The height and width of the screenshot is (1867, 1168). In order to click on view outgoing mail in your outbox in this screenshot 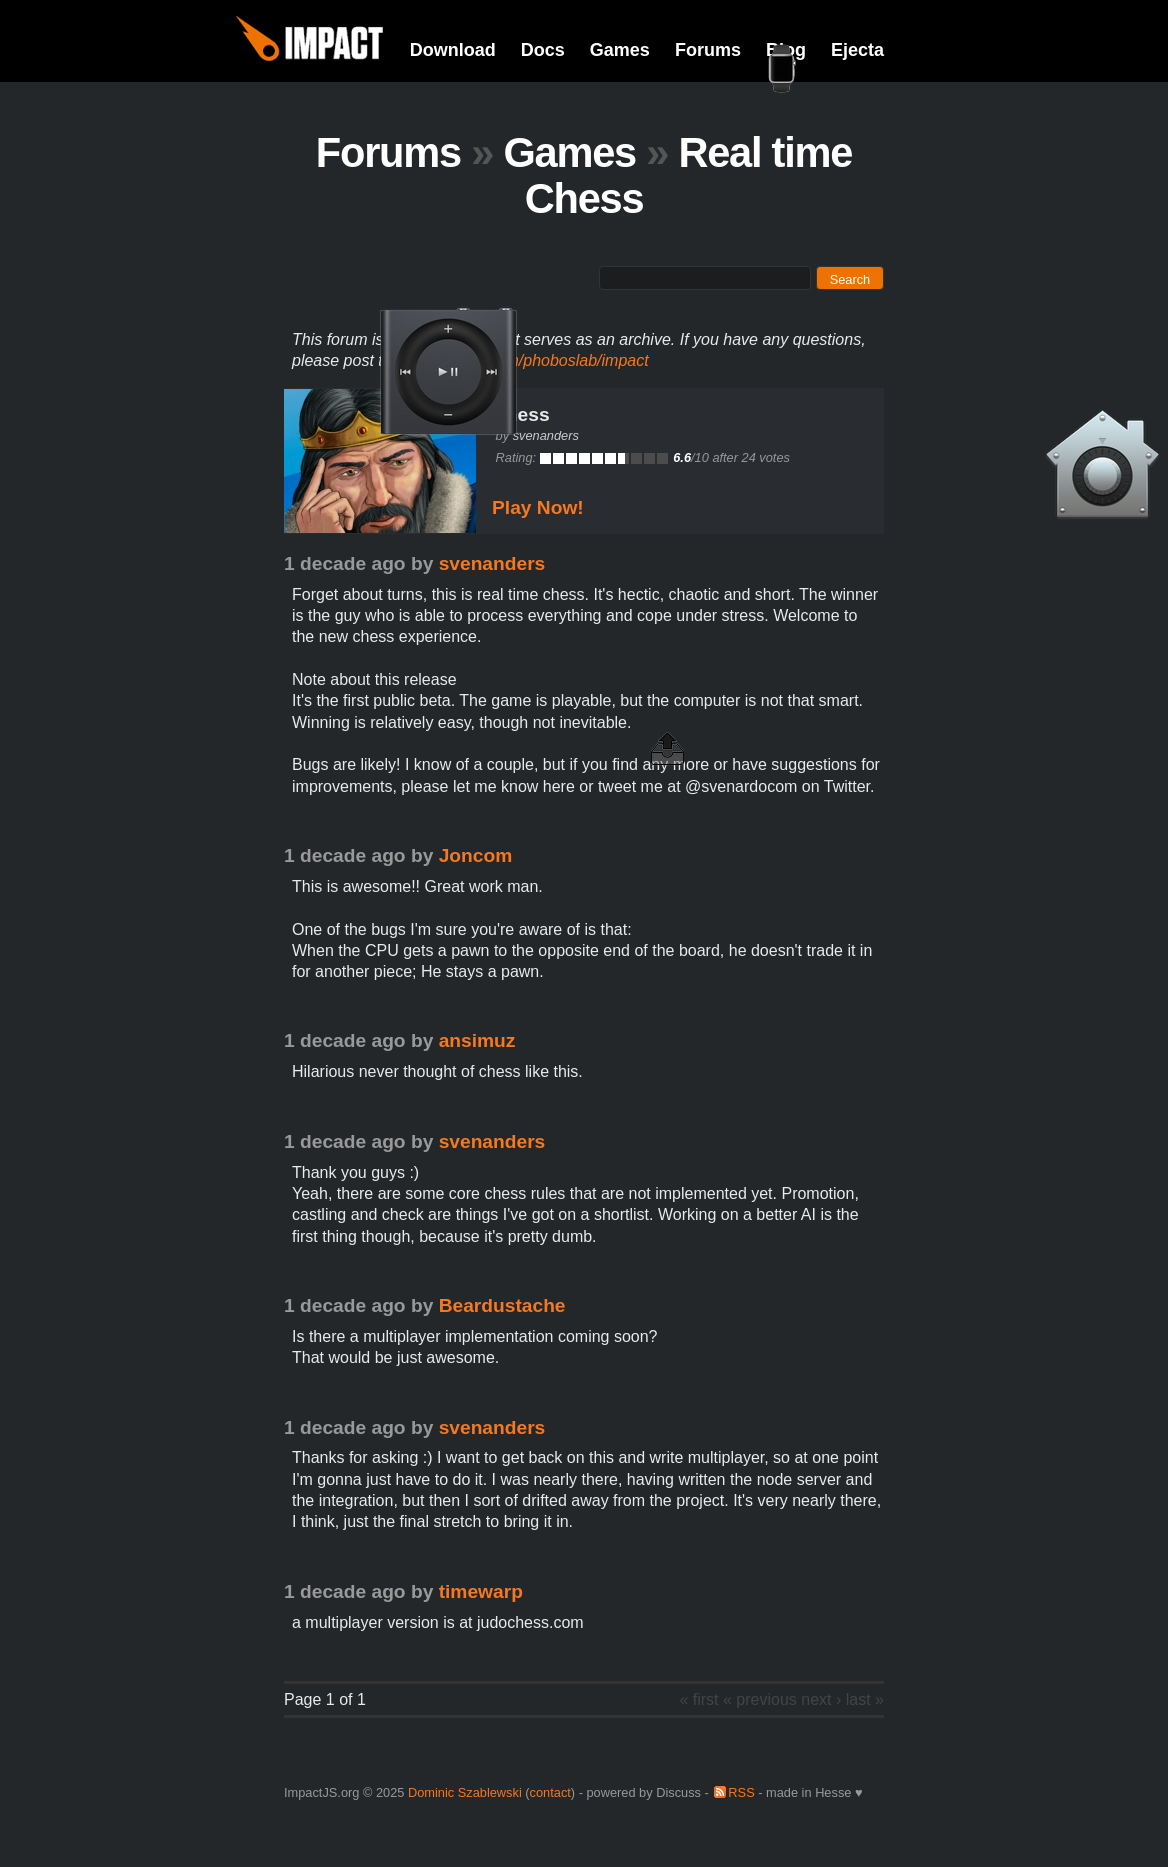, I will do `click(667, 750)`.